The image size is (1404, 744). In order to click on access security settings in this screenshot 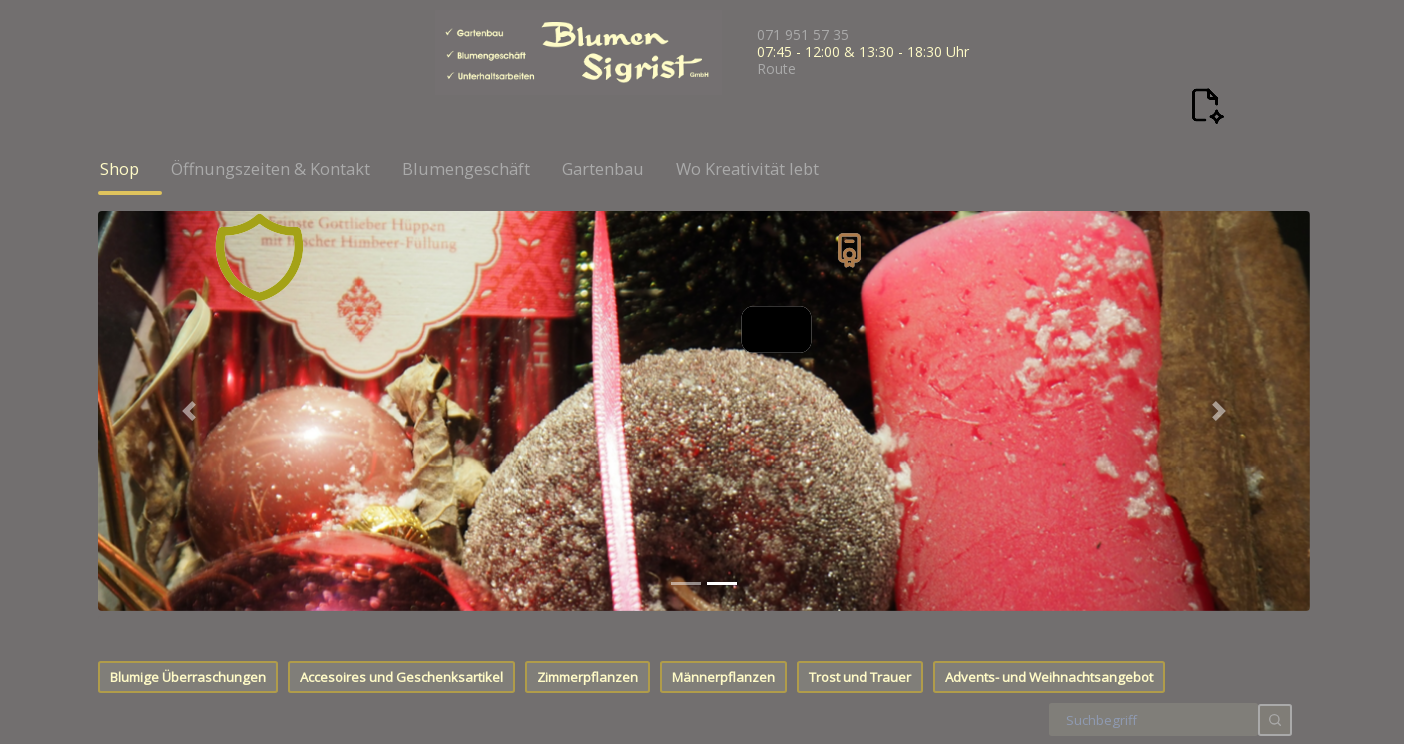, I will do `click(259, 257)`.